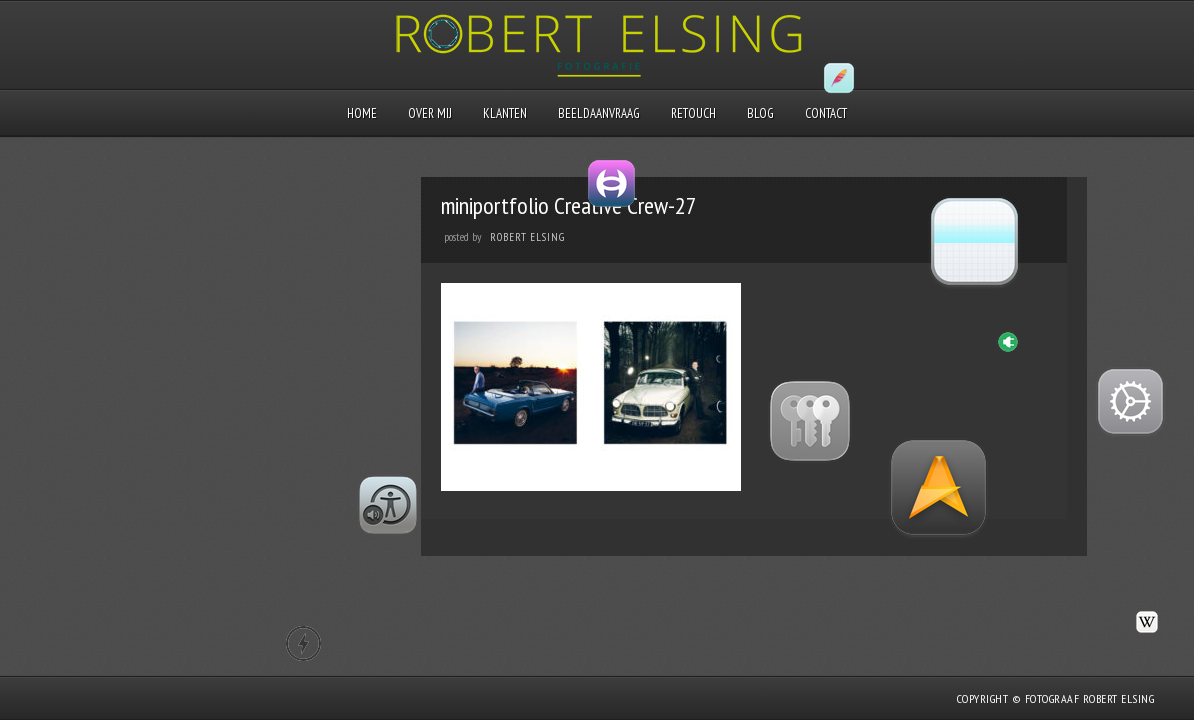 This screenshot has width=1194, height=720. Describe the element at coordinates (388, 505) in the screenshot. I see `open VoiceOver accessibility utility` at that location.